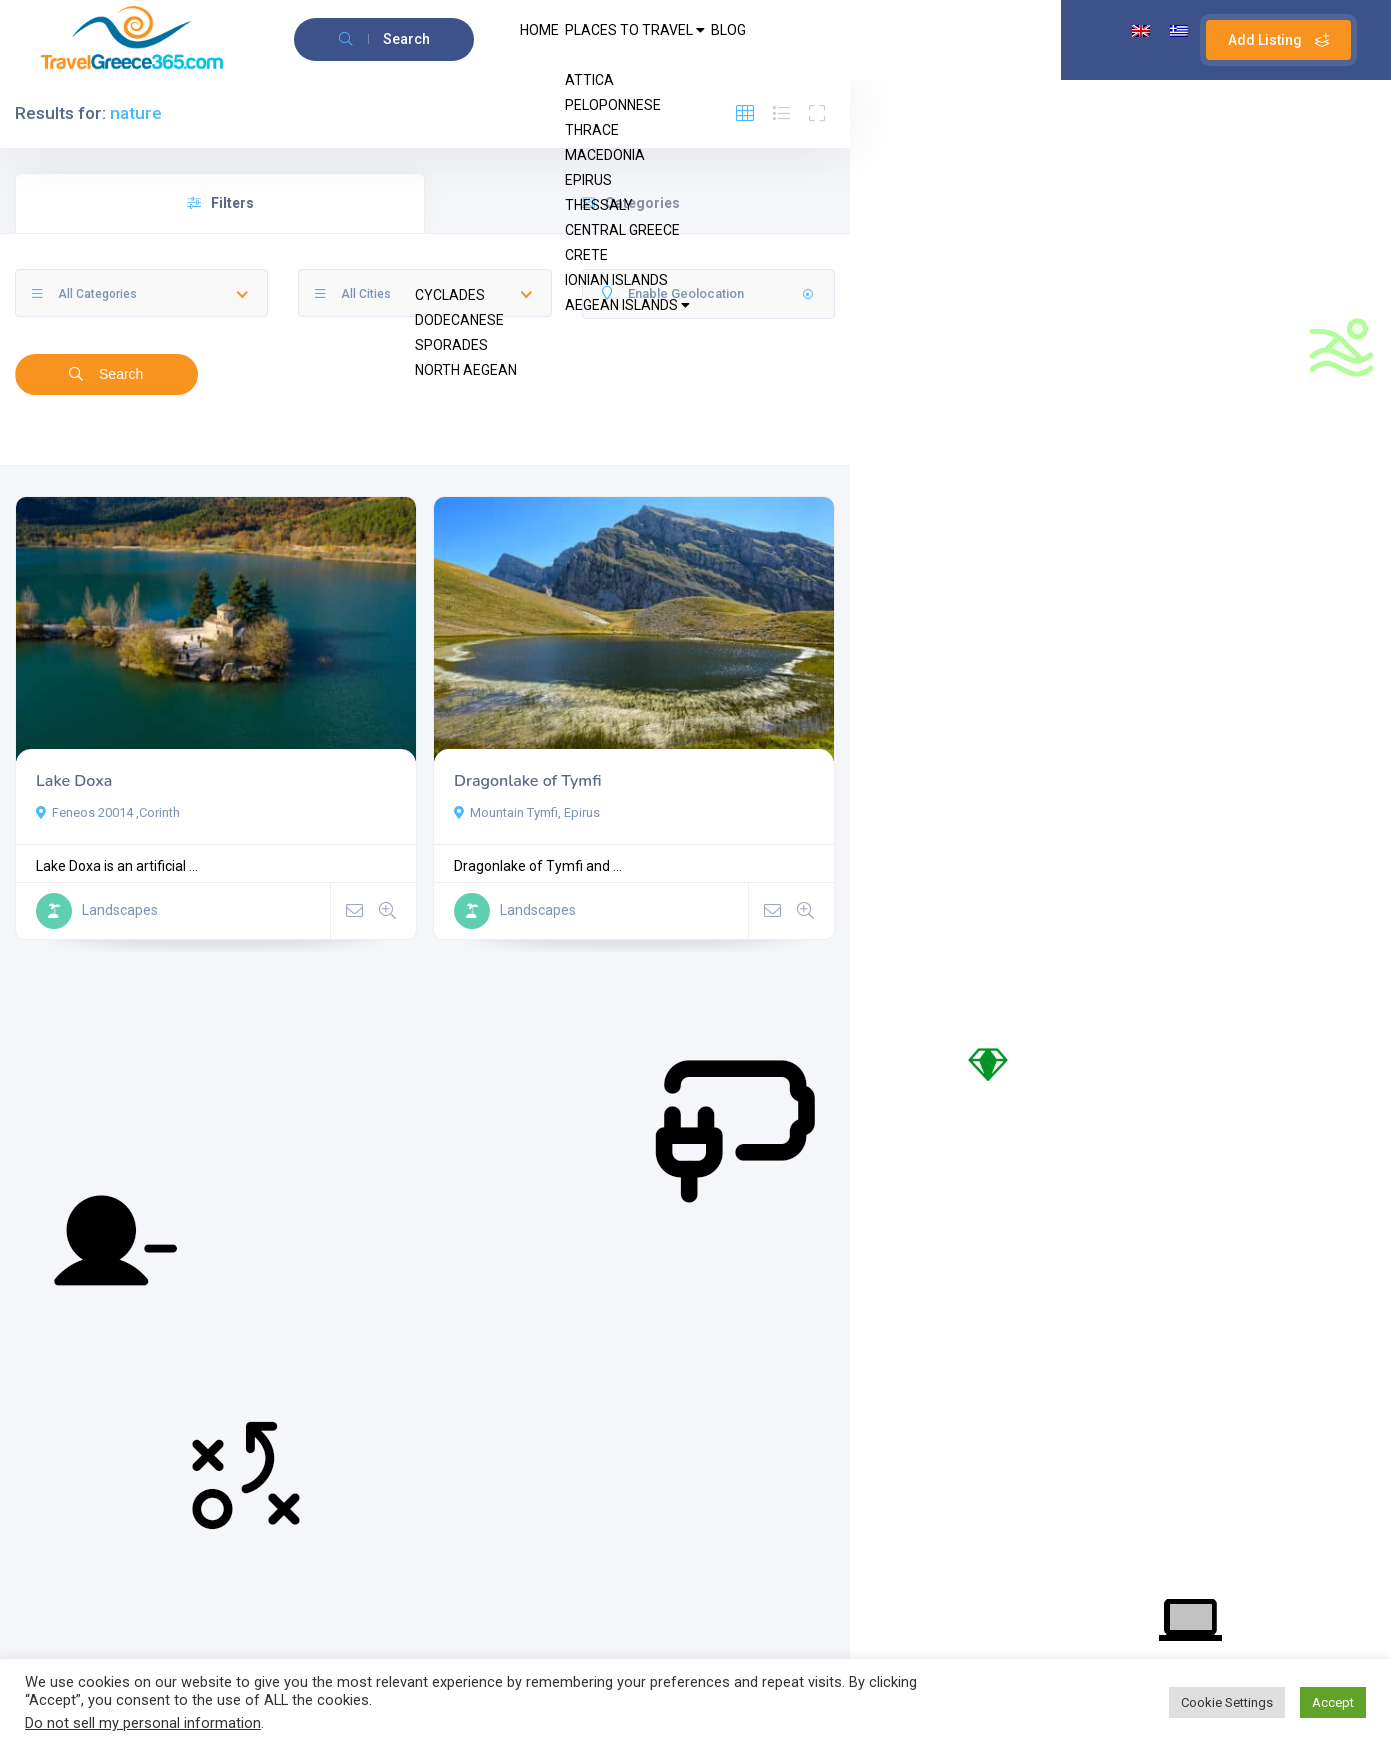 This screenshot has height=1746, width=1391. I want to click on remove a user or contact, so click(111, 1244).